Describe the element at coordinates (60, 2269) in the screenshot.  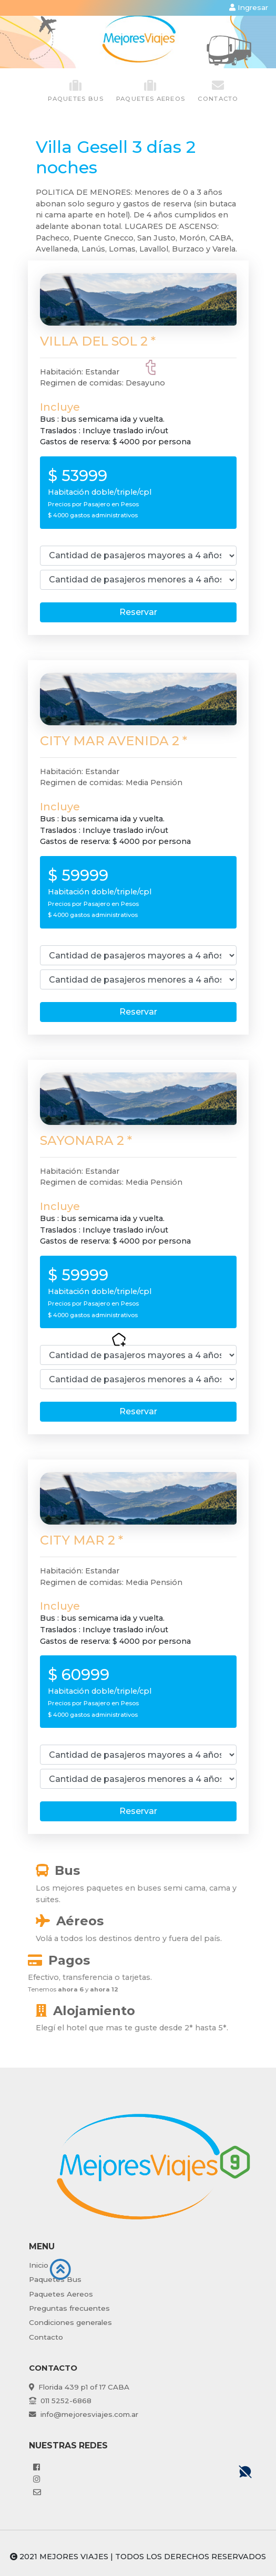
I see `scroll to top of page` at that location.